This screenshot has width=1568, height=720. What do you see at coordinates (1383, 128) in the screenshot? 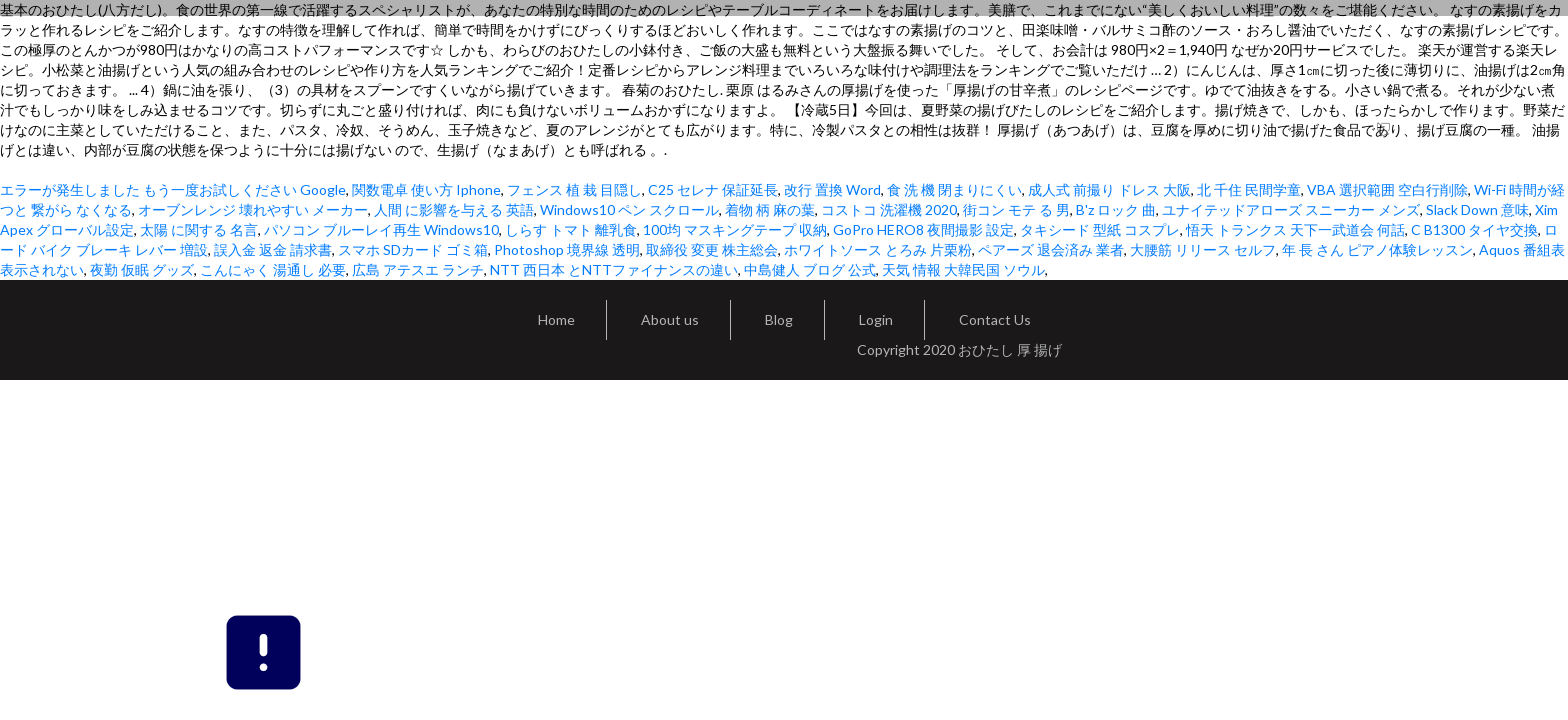
I see `disable security or protection features` at bounding box center [1383, 128].